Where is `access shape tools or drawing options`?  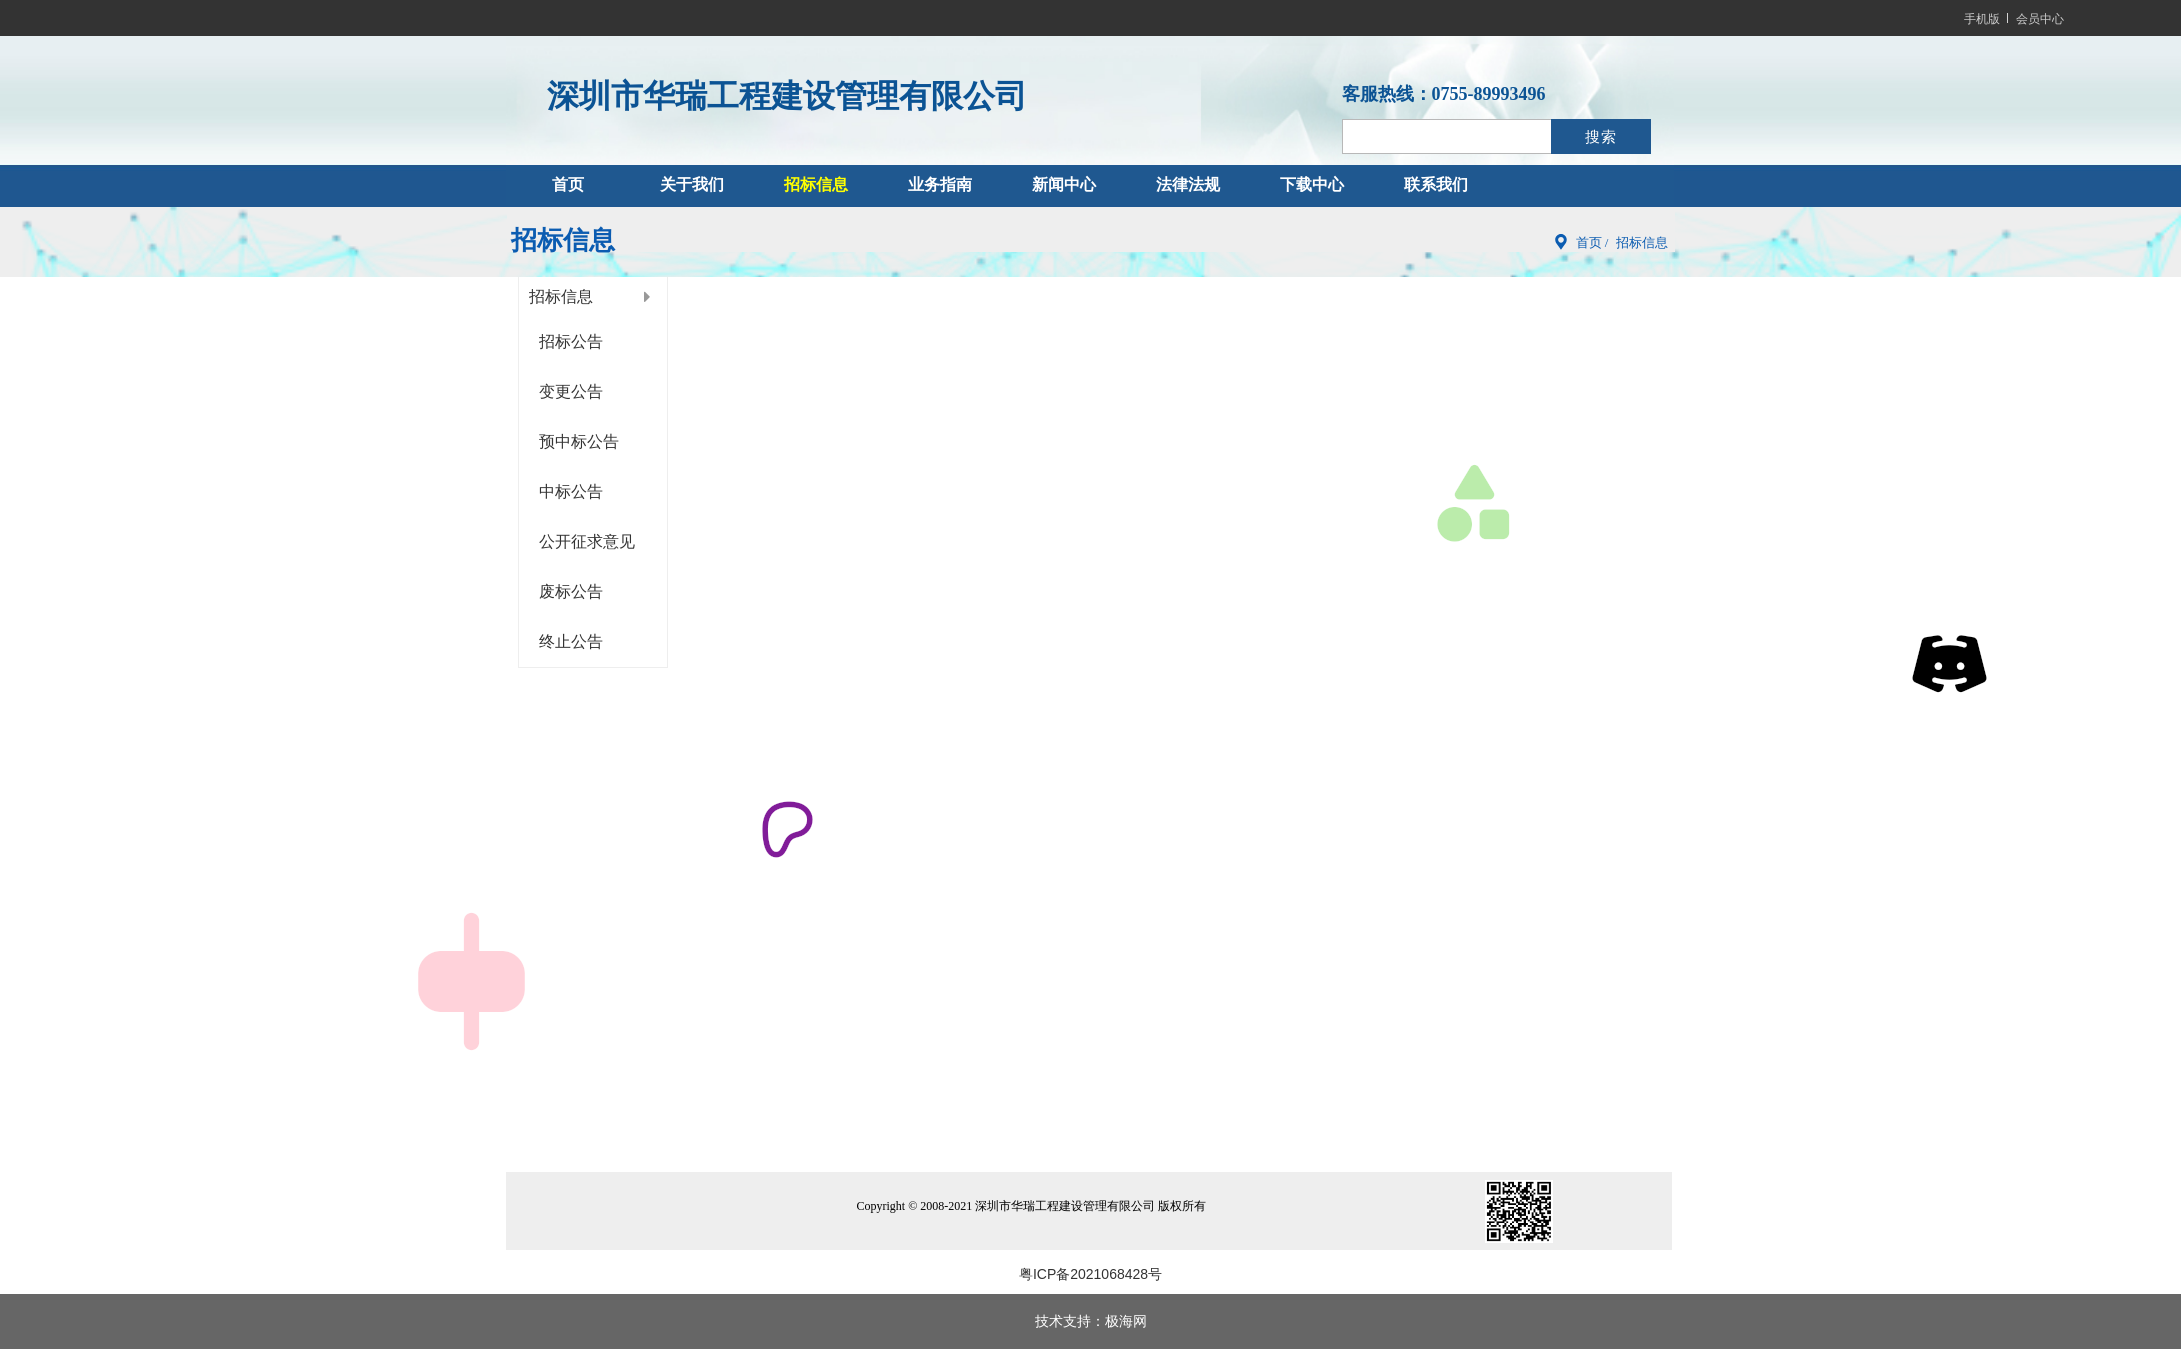 access shape tools or drawing options is located at coordinates (1474, 504).